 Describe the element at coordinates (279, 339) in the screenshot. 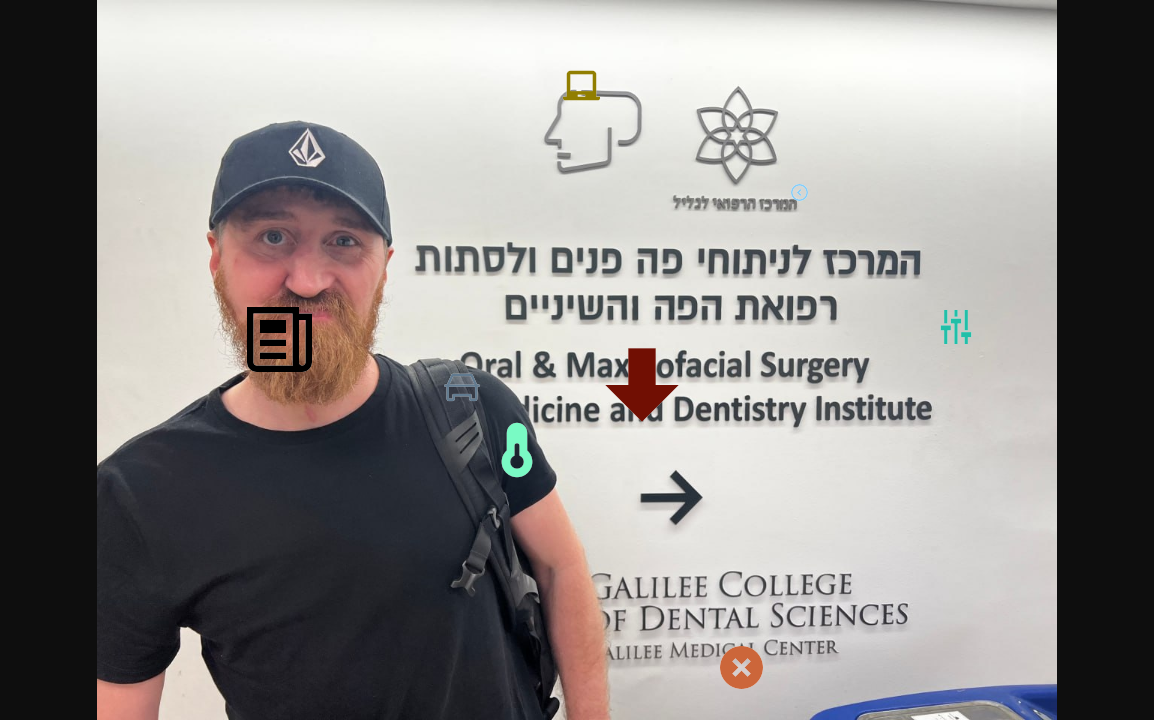

I see `view news articles` at that location.